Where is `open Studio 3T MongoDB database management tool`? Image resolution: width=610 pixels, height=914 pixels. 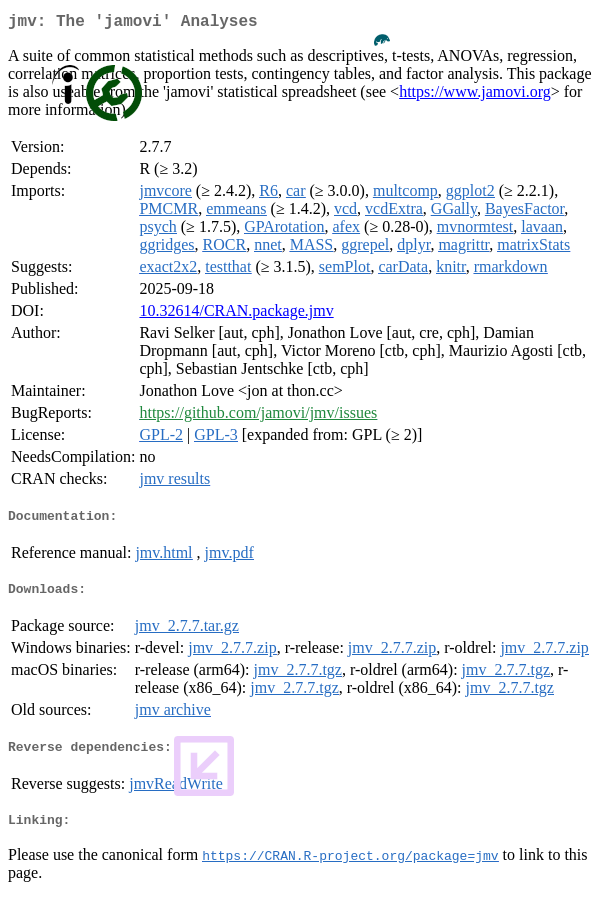 open Studio 3T MongoDB database management tool is located at coordinates (382, 40).